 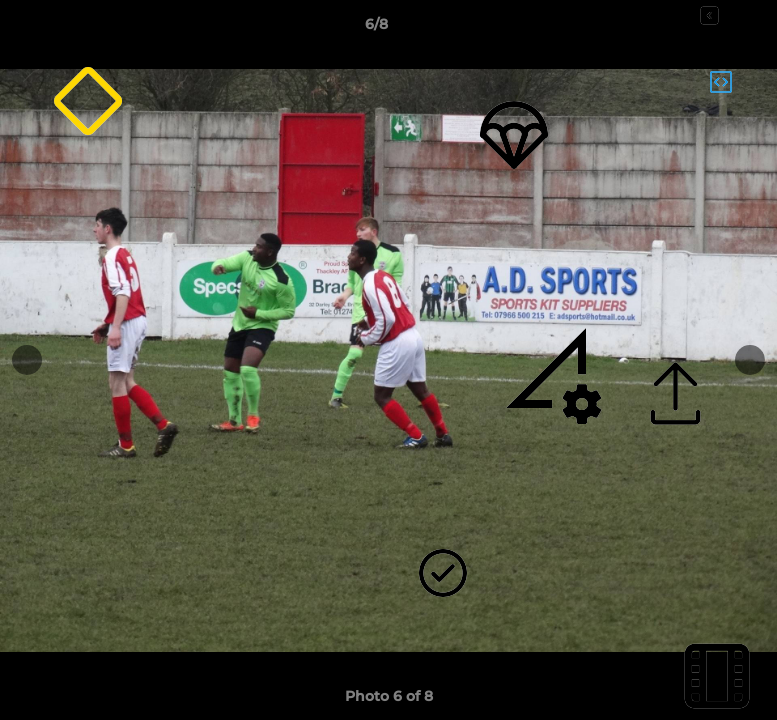 What do you see at coordinates (675, 393) in the screenshot?
I see `upload a file or document` at bounding box center [675, 393].